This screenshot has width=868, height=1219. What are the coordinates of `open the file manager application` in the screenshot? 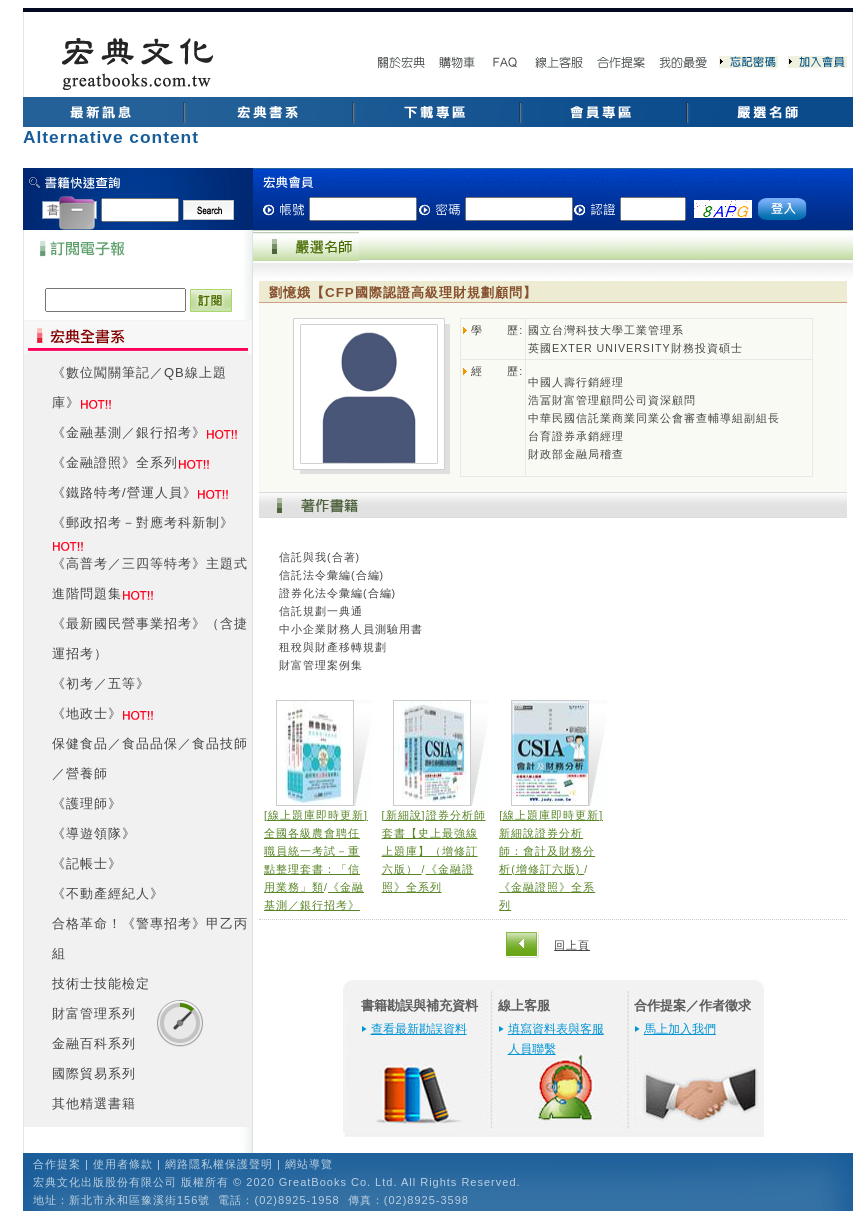 It's located at (77, 213).